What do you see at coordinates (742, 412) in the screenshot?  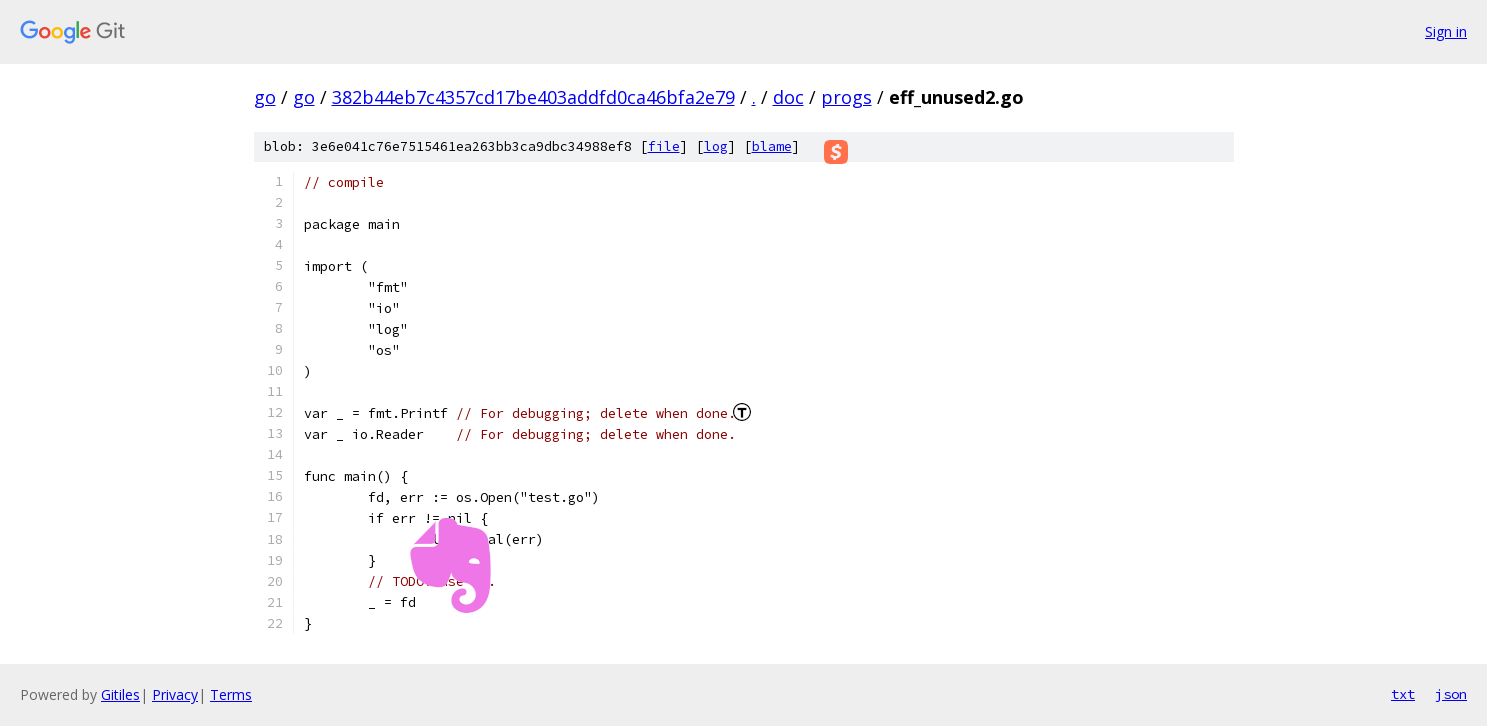 I see `open thingiverse website or app` at bounding box center [742, 412].